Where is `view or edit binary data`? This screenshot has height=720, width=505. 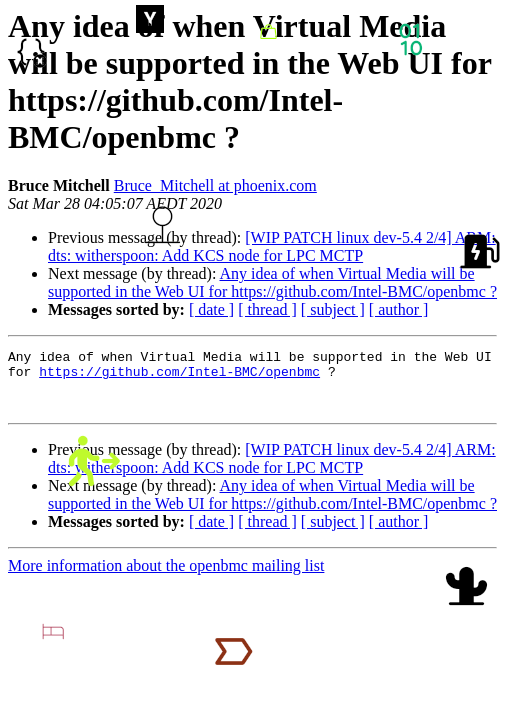 view or edit binary data is located at coordinates (410, 39).